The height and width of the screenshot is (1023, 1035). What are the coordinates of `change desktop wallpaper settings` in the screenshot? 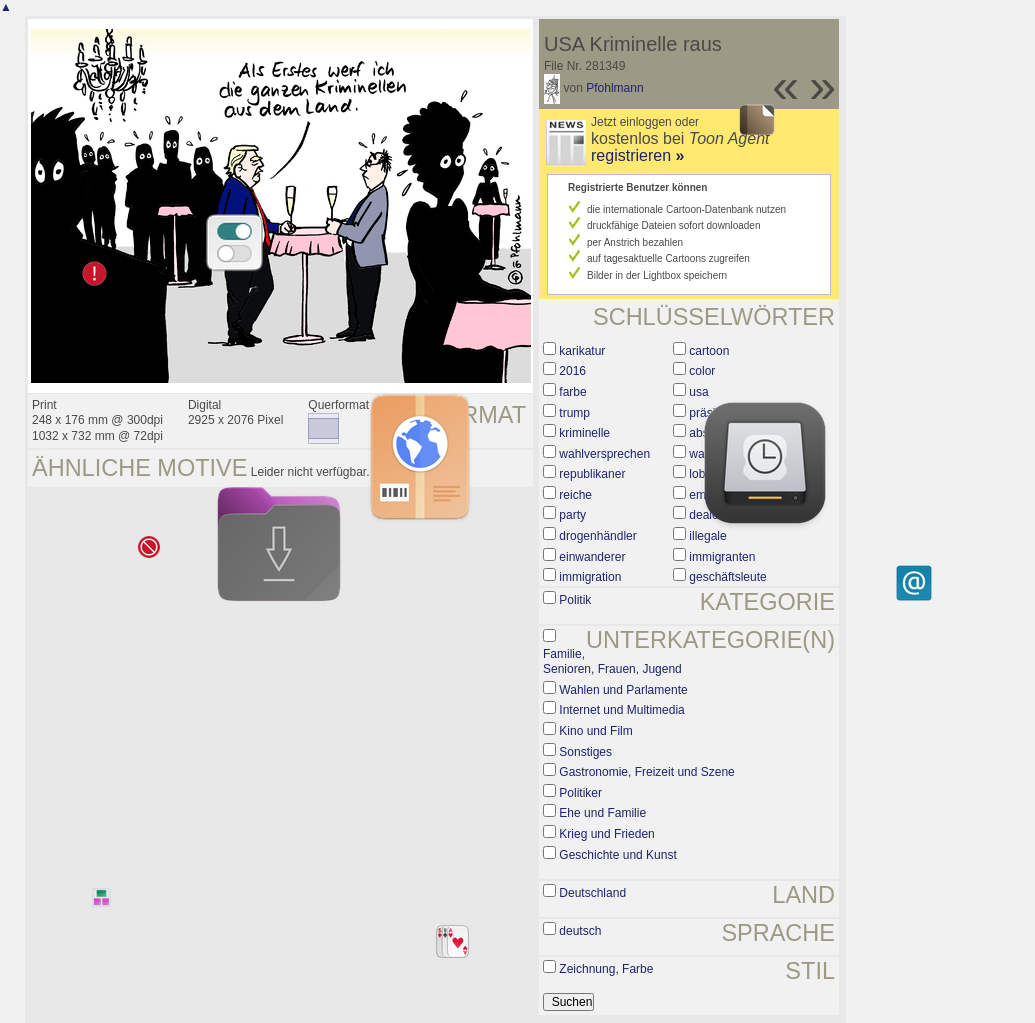 It's located at (757, 119).